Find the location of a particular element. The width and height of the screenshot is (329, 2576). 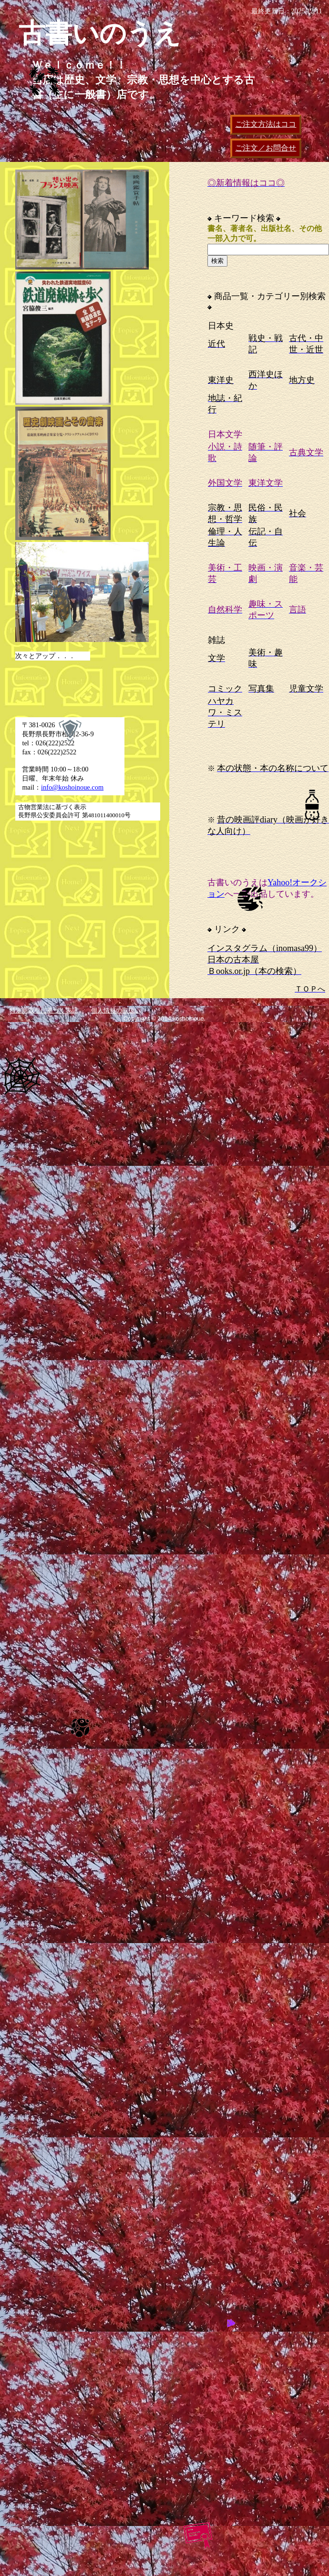

indicates catastrophic event or destruction in gameplay is located at coordinates (250, 898).